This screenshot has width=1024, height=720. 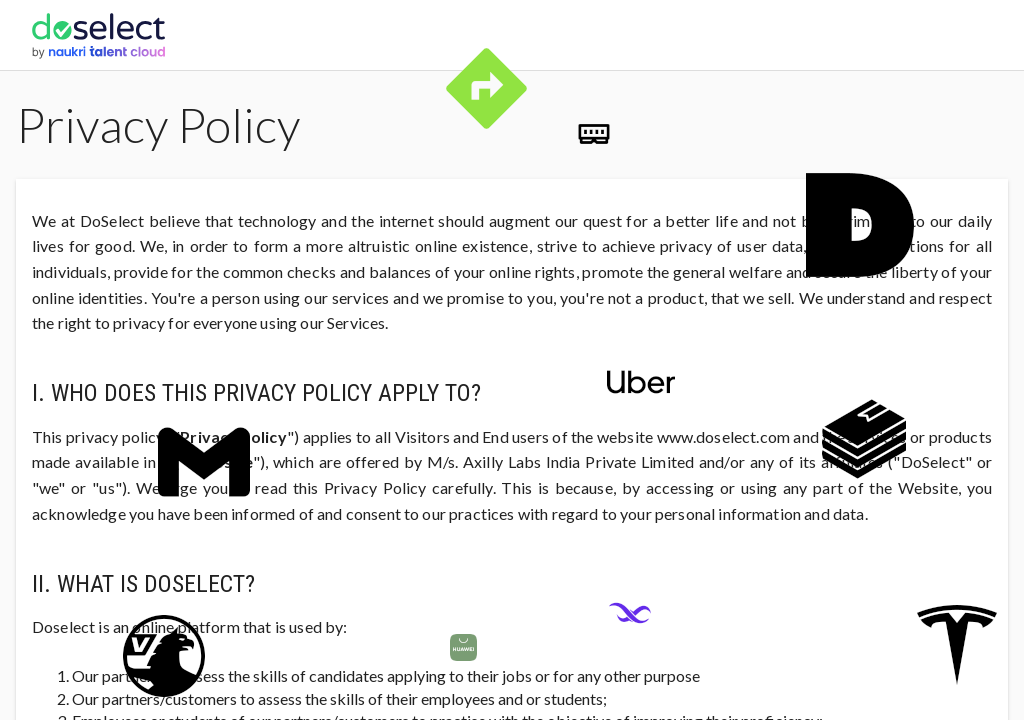 What do you see at coordinates (164, 656) in the screenshot?
I see `vauxhall motors brand logo` at bounding box center [164, 656].